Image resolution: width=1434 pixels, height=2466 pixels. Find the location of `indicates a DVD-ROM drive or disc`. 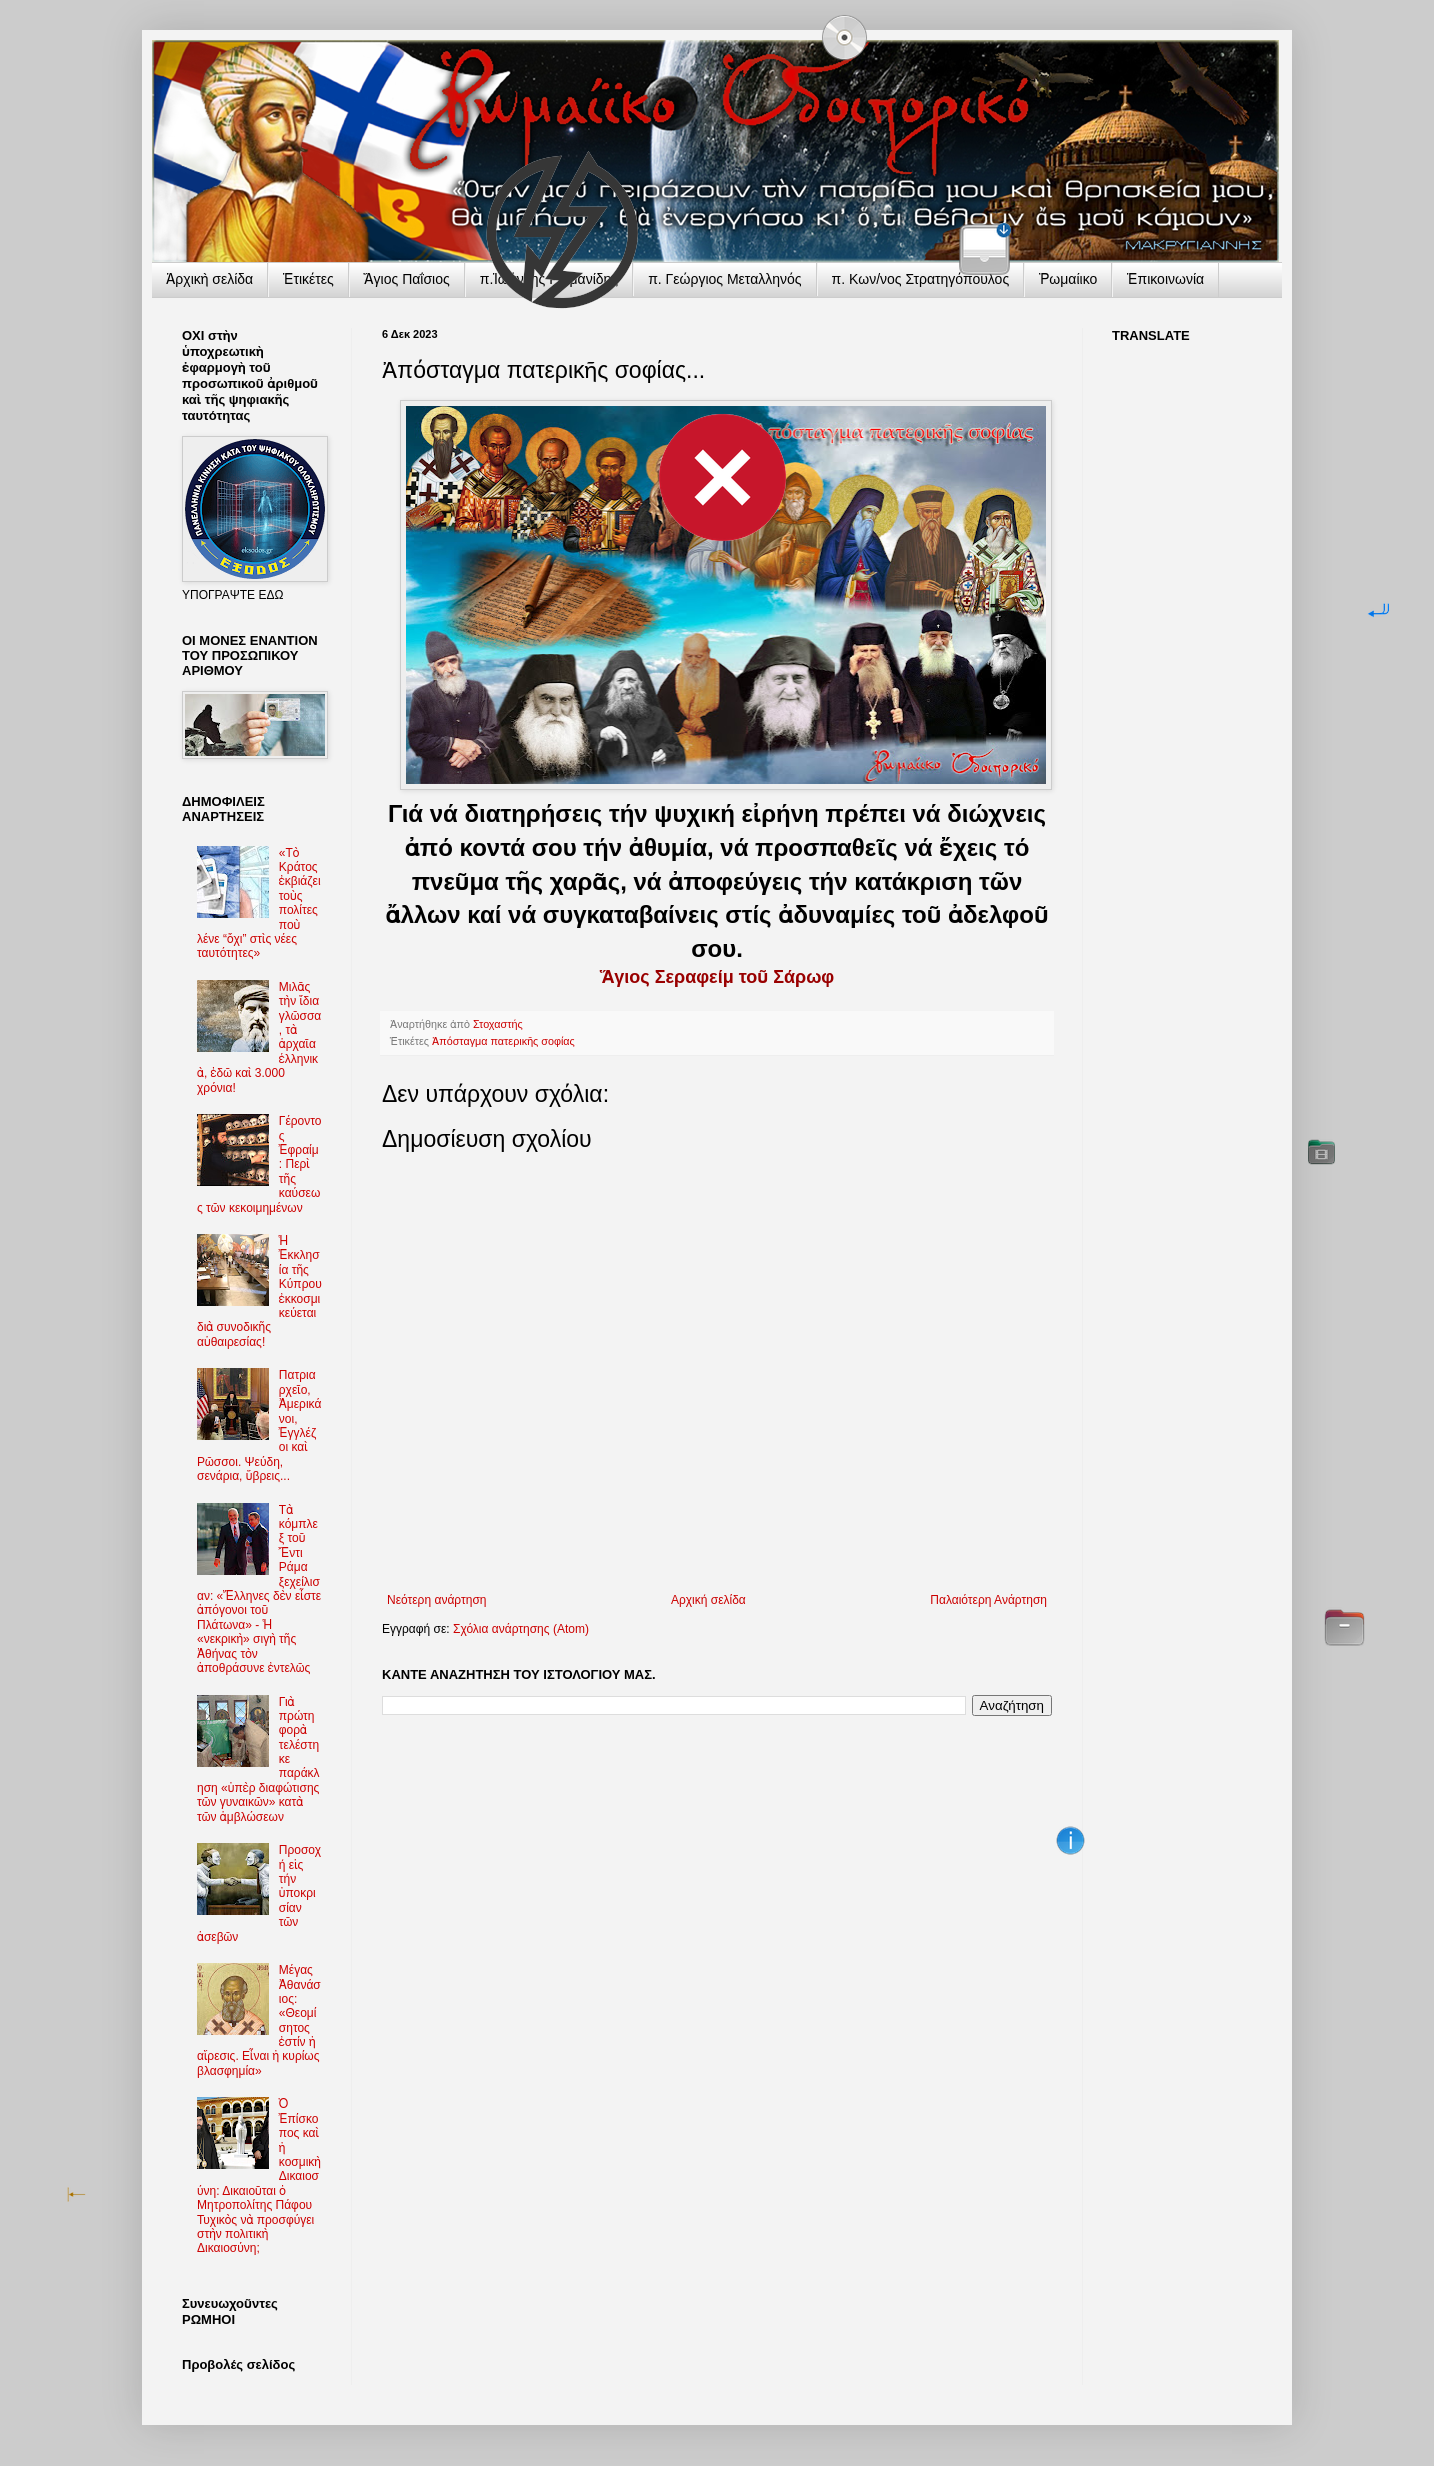

indicates a DVD-ROM drive or disc is located at coordinates (844, 37).